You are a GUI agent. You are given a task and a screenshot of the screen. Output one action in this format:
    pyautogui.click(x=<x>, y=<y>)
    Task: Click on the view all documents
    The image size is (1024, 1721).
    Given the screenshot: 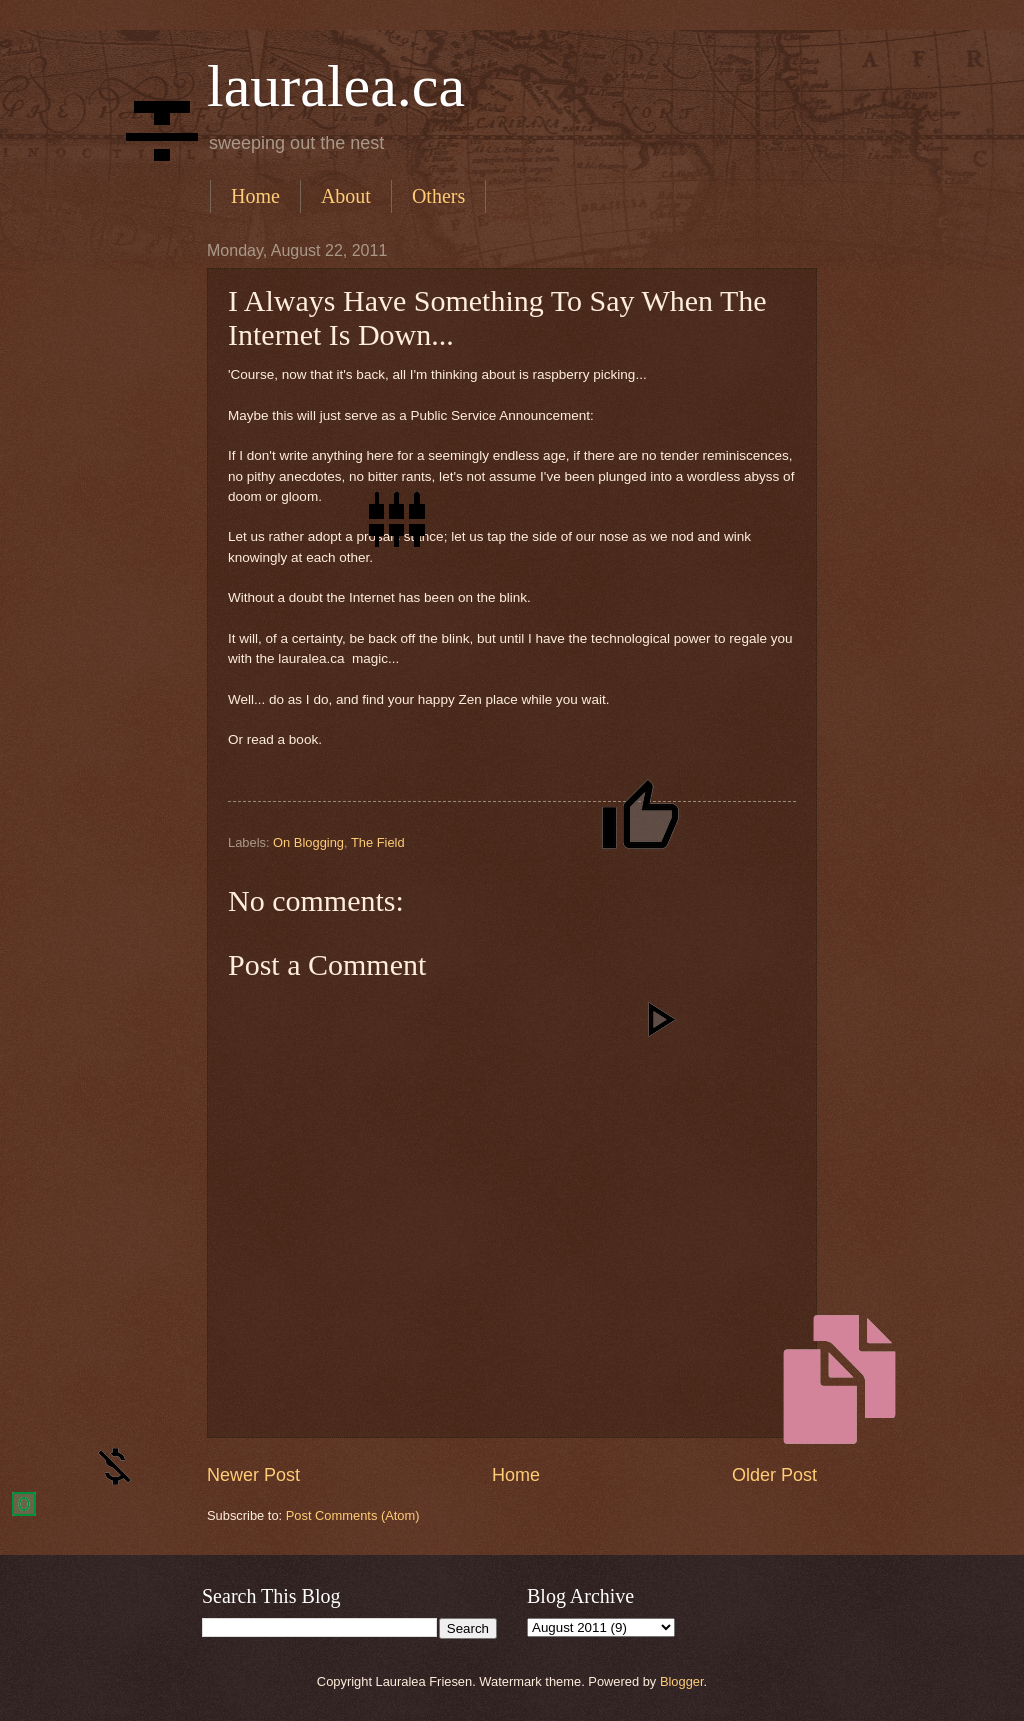 What is the action you would take?
    pyautogui.click(x=839, y=1379)
    